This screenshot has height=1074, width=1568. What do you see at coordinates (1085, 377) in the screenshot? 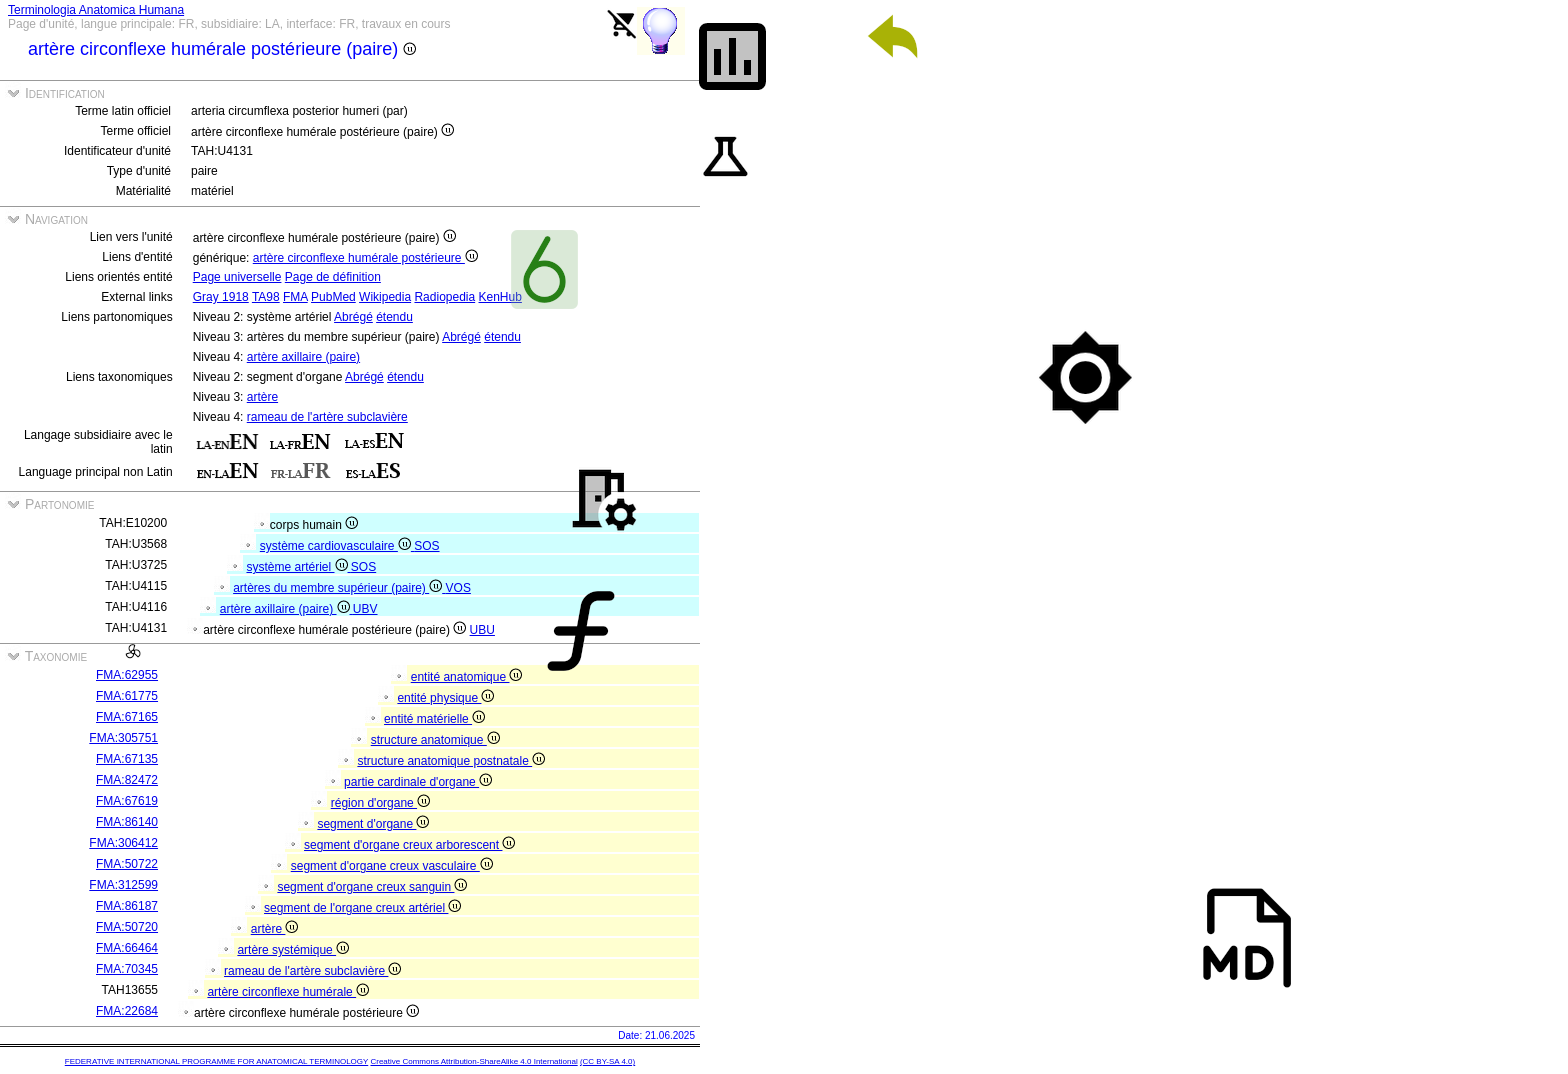
I see `adjust screen brightness` at bounding box center [1085, 377].